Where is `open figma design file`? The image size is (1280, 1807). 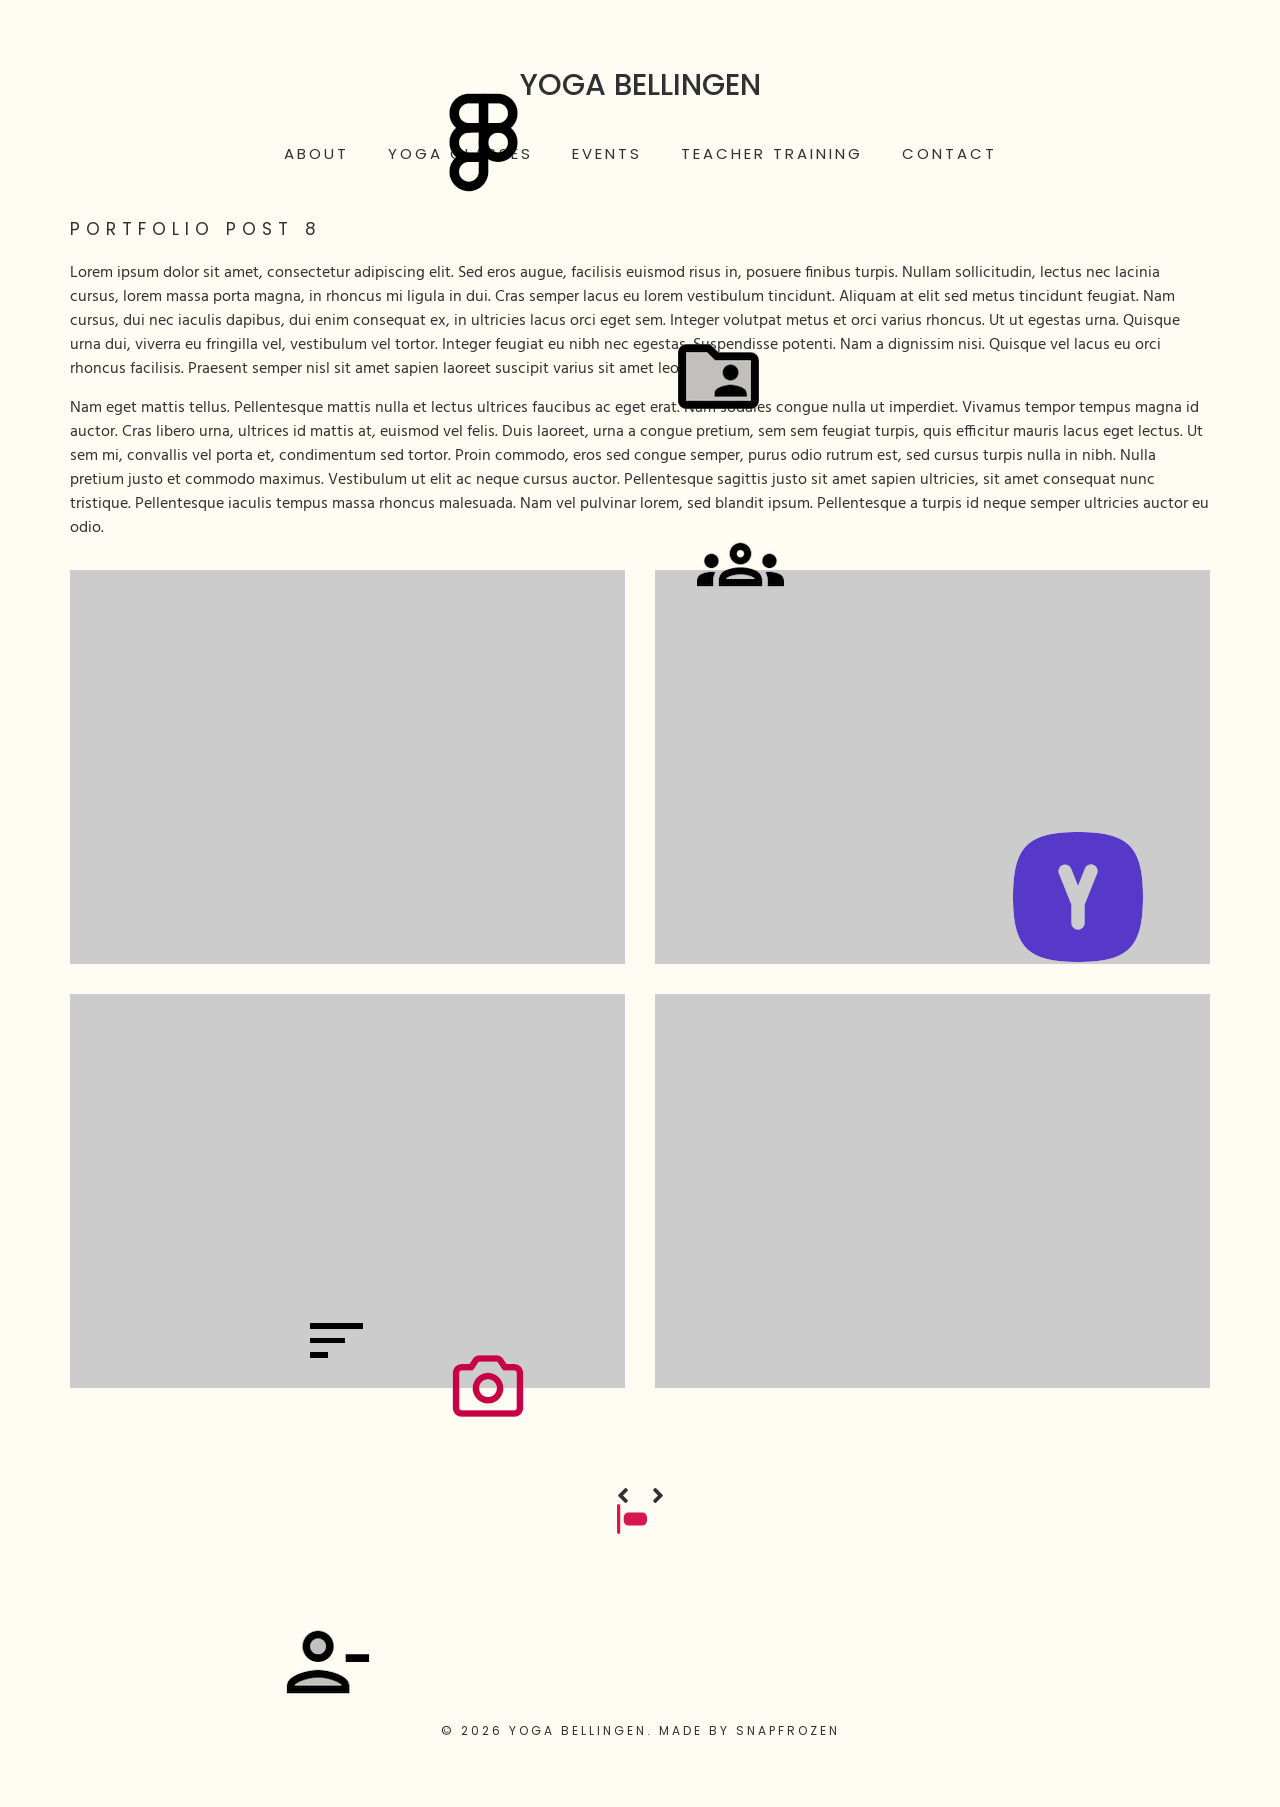
open figma design file is located at coordinates (483, 142).